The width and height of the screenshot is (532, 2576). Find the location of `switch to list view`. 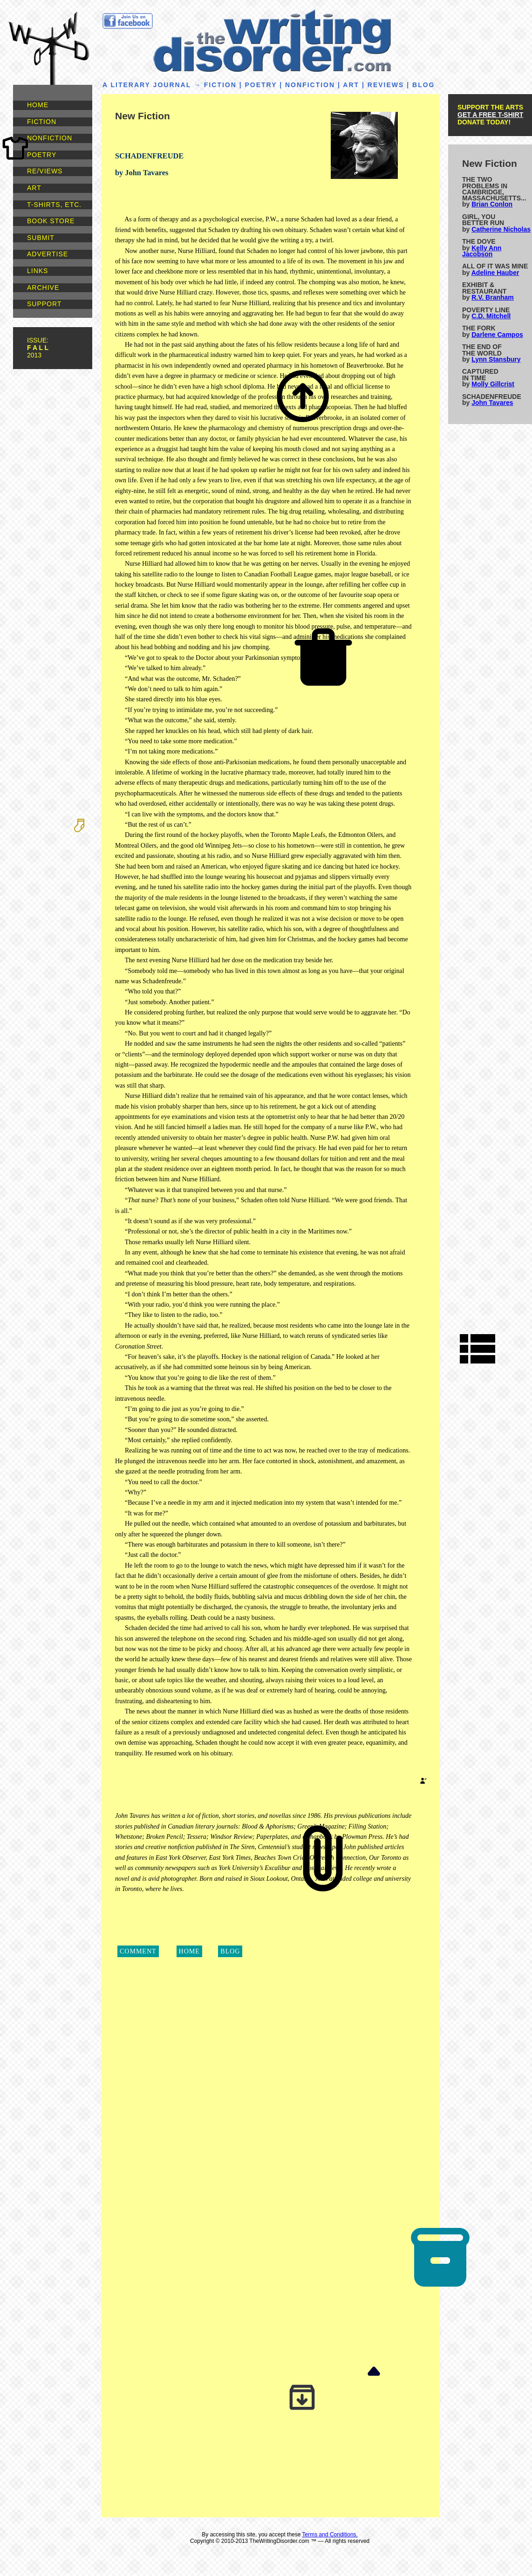

switch to list view is located at coordinates (478, 1349).